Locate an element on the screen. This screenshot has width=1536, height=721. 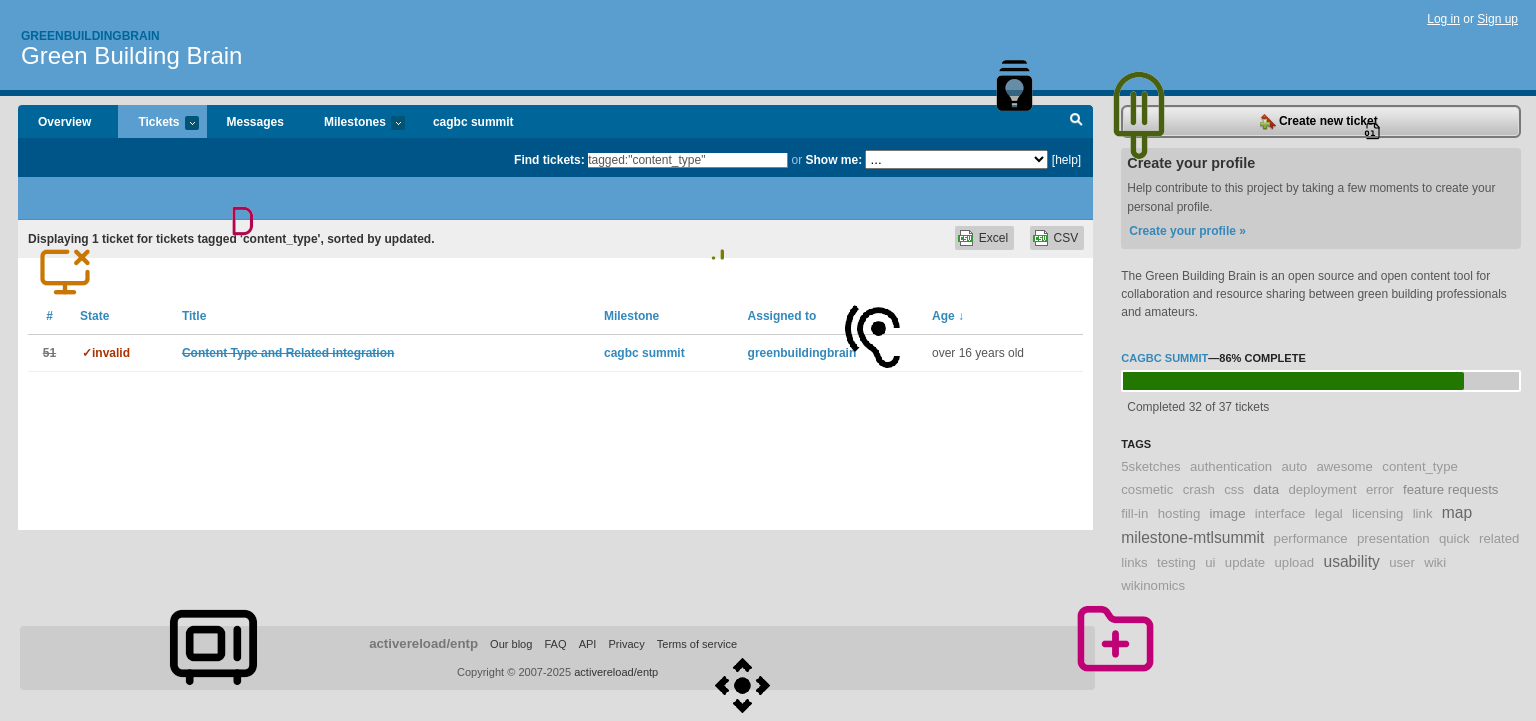
represents the letter D in alphabetical navigation is located at coordinates (242, 221).